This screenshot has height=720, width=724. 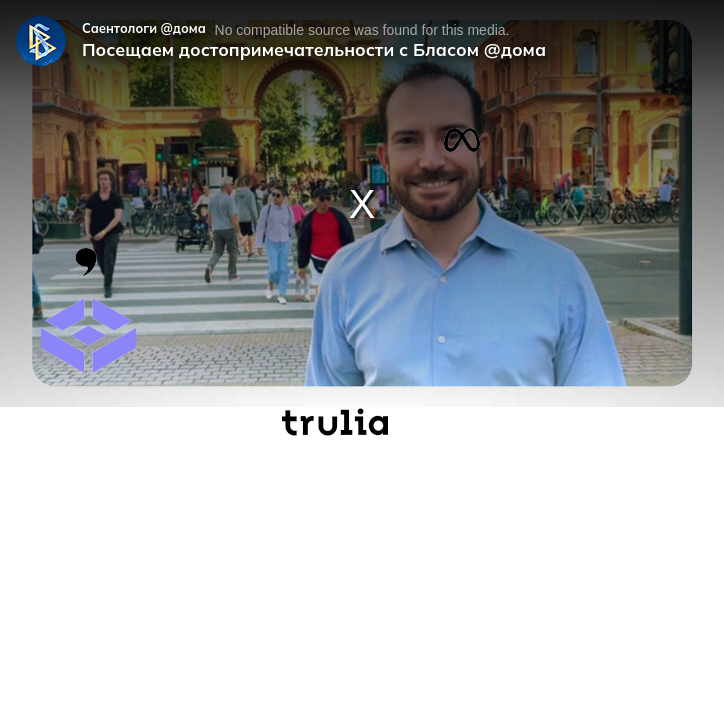 I want to click on Meta company logo, so click(x=462, y=140).